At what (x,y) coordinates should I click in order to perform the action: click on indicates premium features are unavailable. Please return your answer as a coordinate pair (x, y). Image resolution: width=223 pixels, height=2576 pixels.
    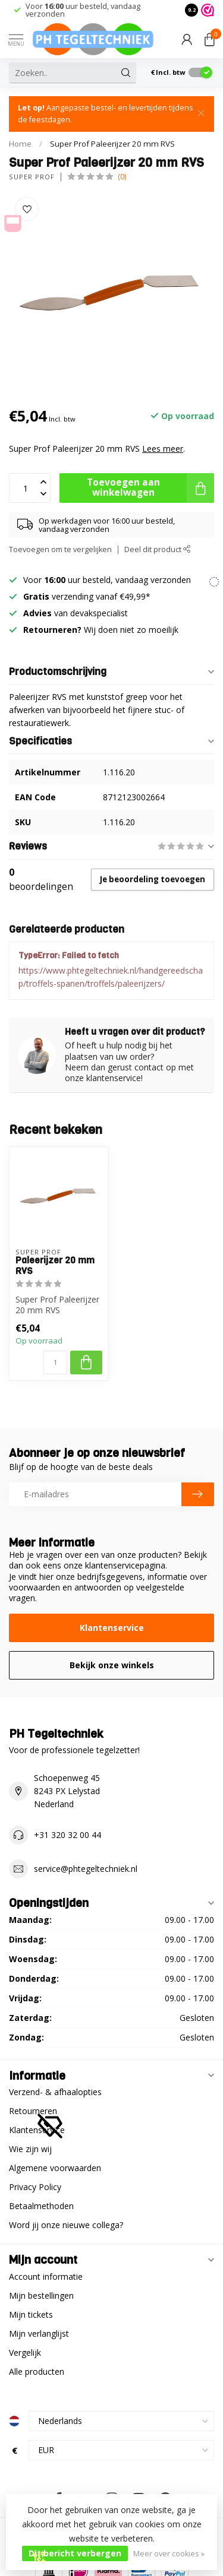
    Looking at the image, I should click on (50, 2126).